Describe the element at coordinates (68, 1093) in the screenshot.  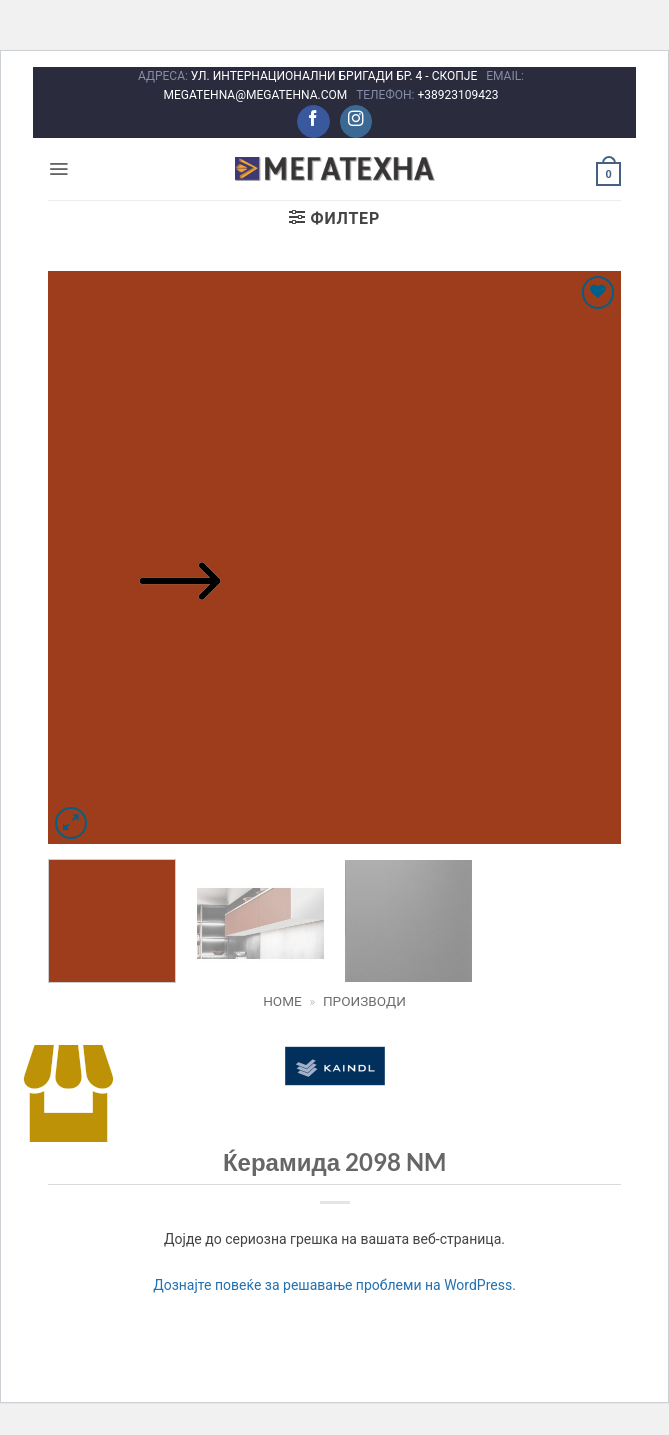
I see `open the store or shop` at that location.